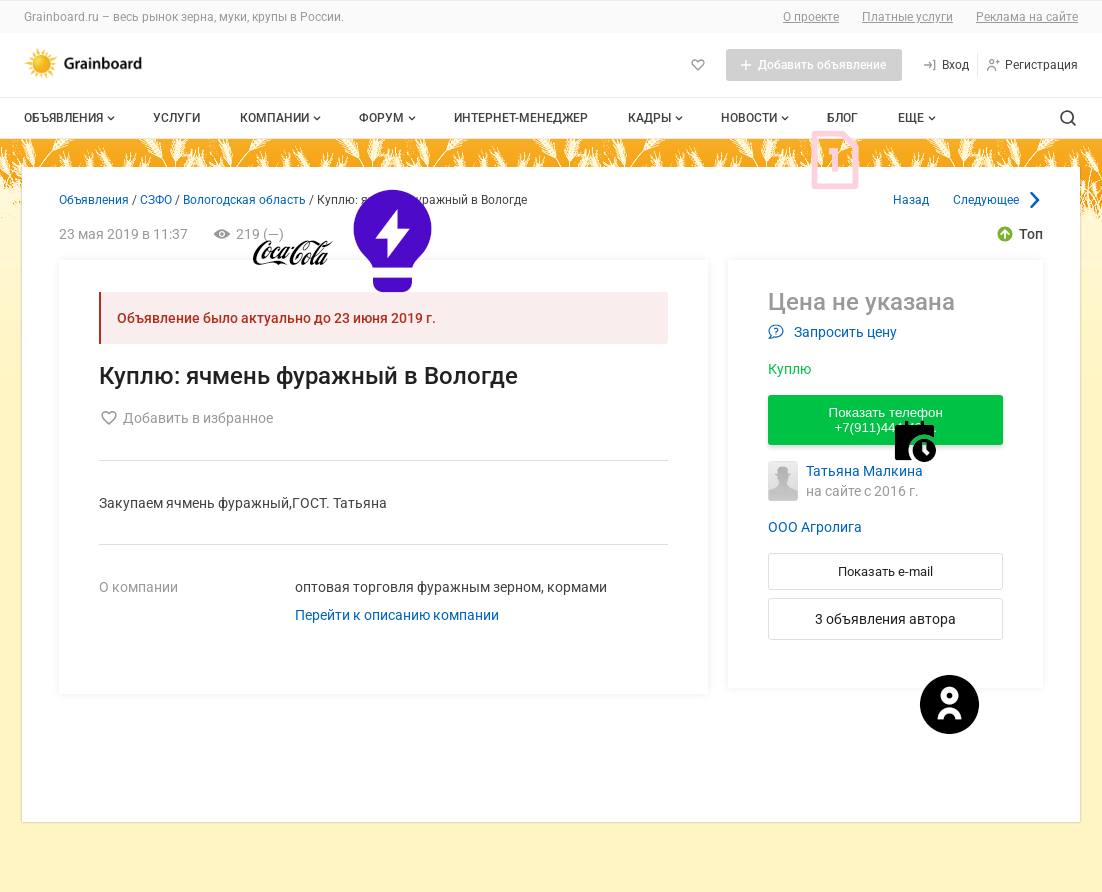  Describe the element at coordinates (949, 704) in the screenshot. I see `access your account or profile` at that location.